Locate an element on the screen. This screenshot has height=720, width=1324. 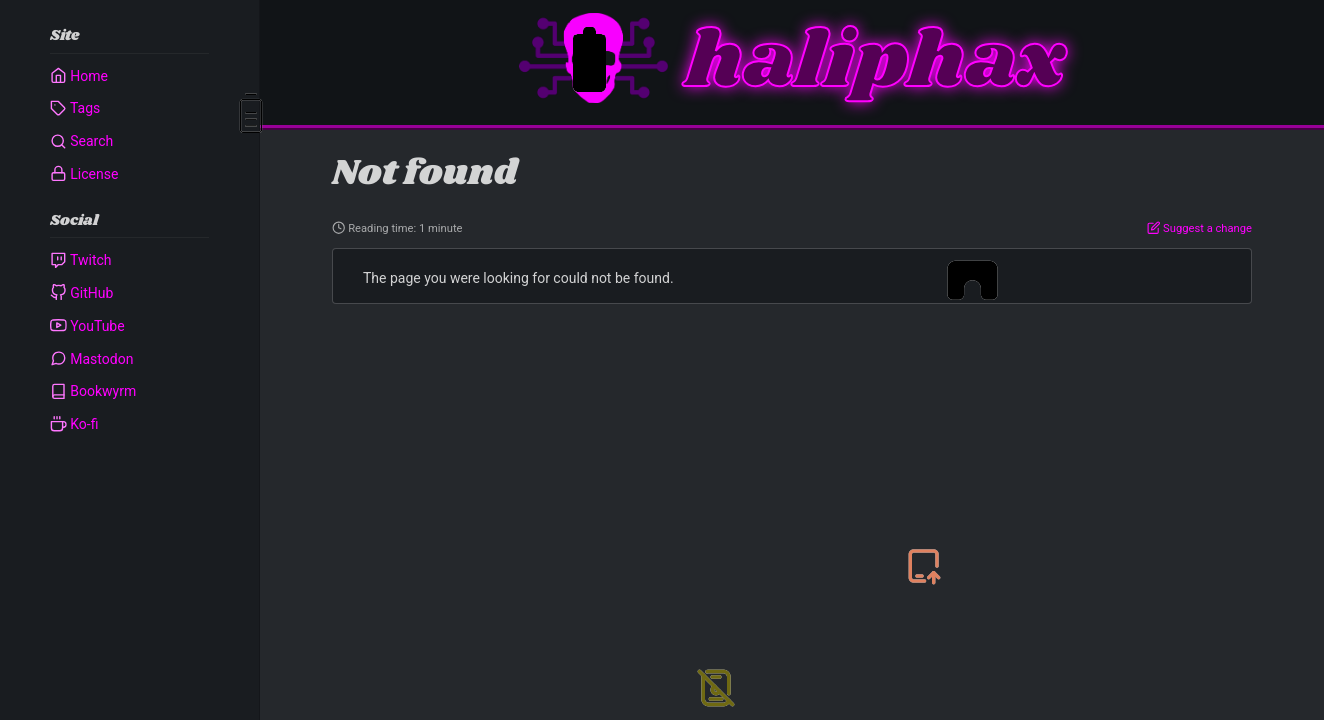
upload content to tablet device is located at coordinates (922, 566).